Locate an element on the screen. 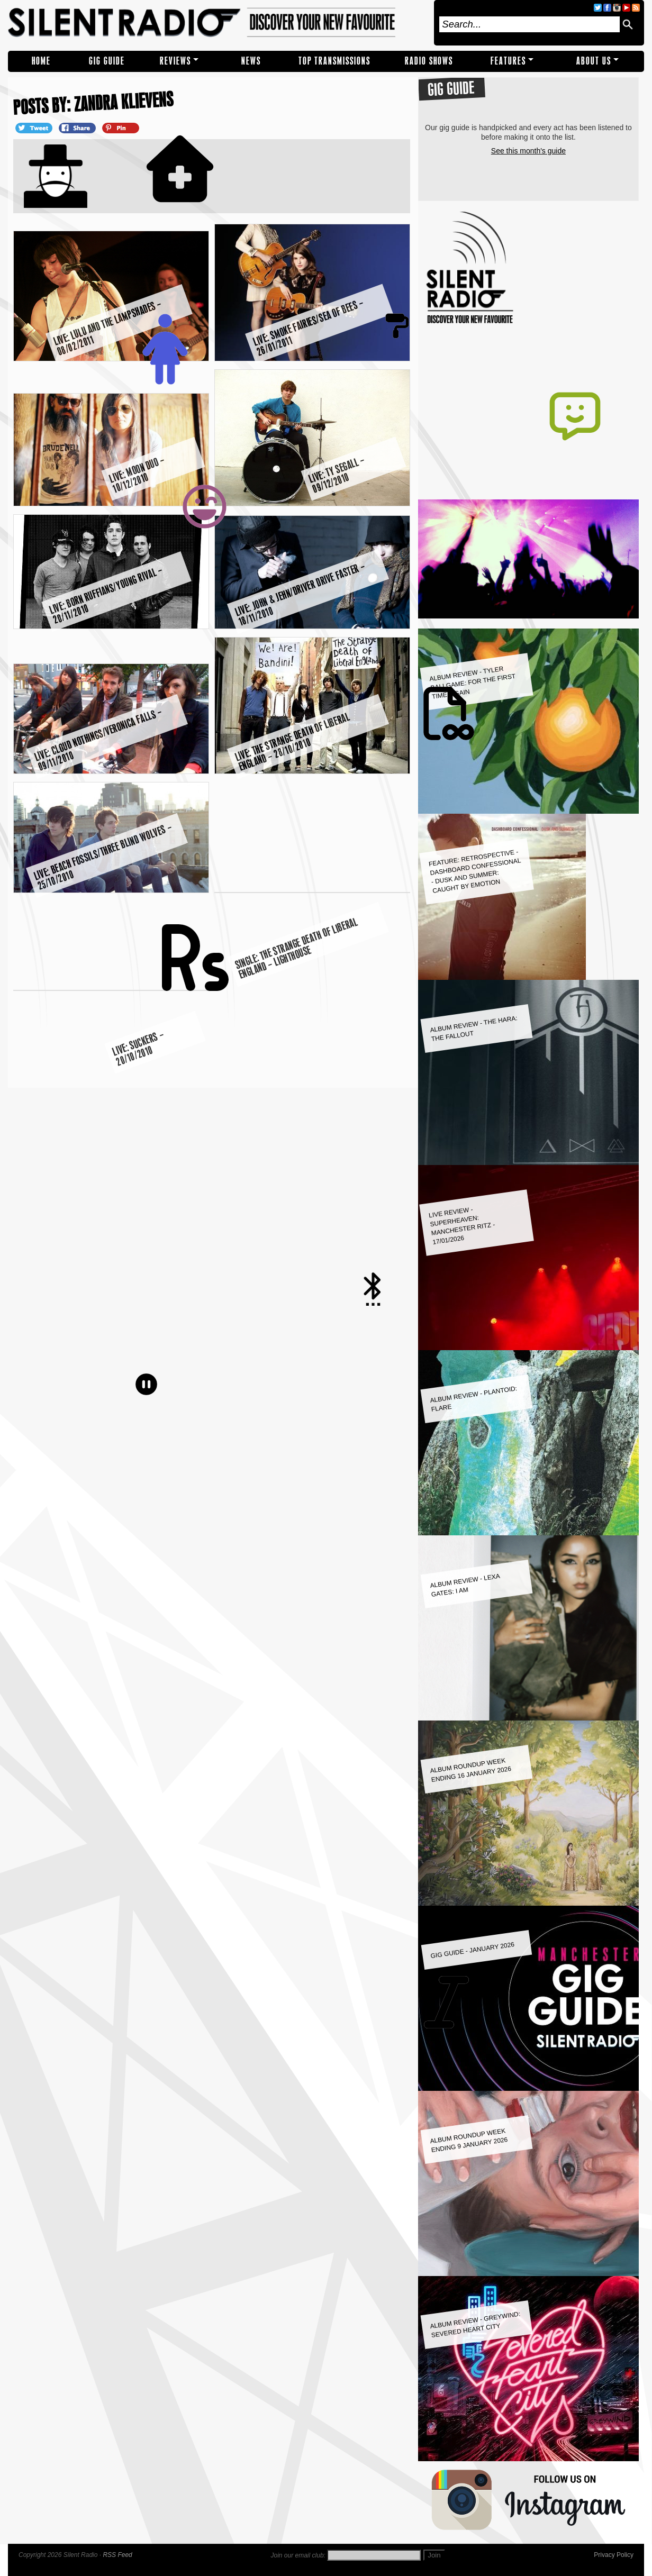 The width and height of the screenshot is (652, 2576). a file with unlimited or infinite storage is located at coordinates (445, 713).